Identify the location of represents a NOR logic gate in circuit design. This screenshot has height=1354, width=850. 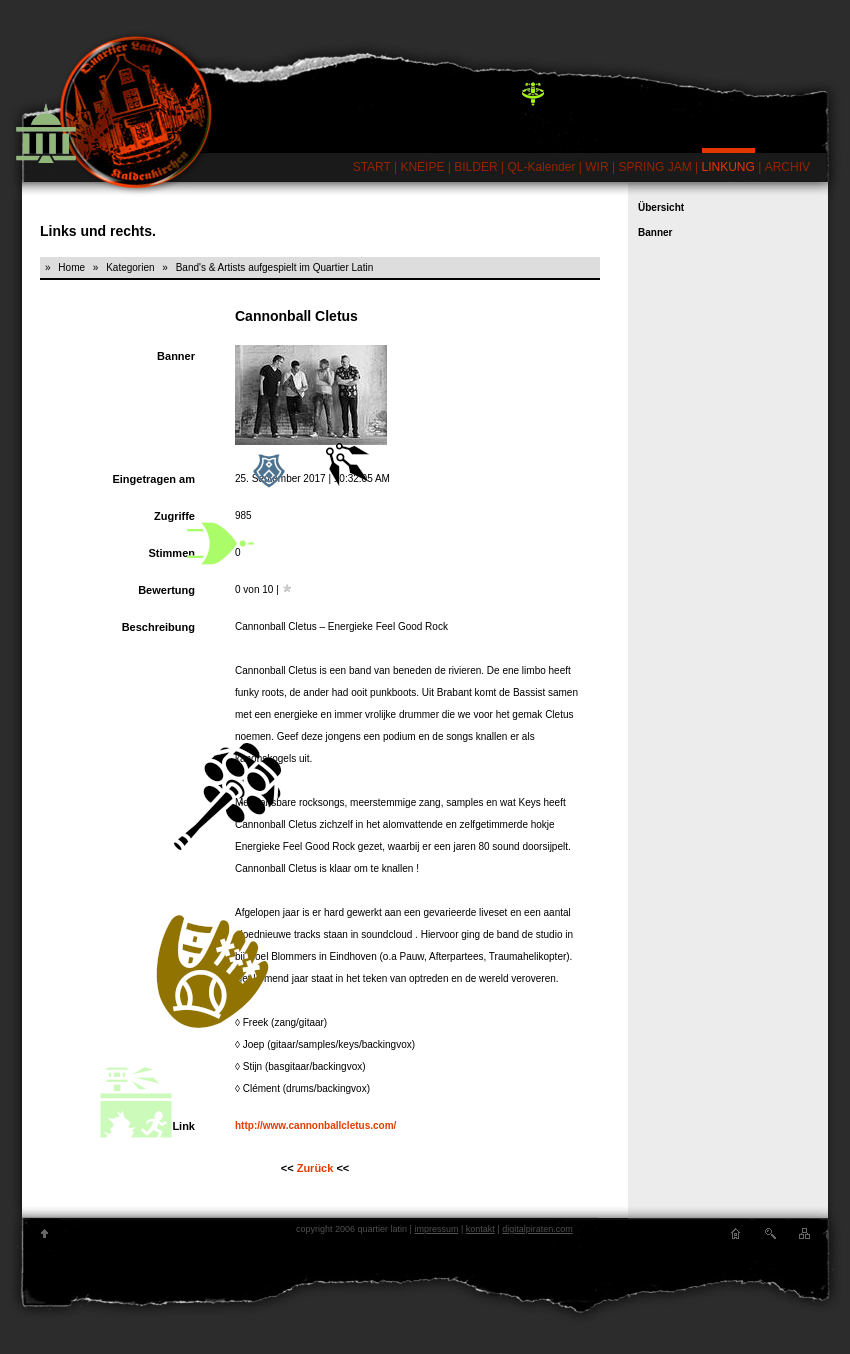
(220, 543).